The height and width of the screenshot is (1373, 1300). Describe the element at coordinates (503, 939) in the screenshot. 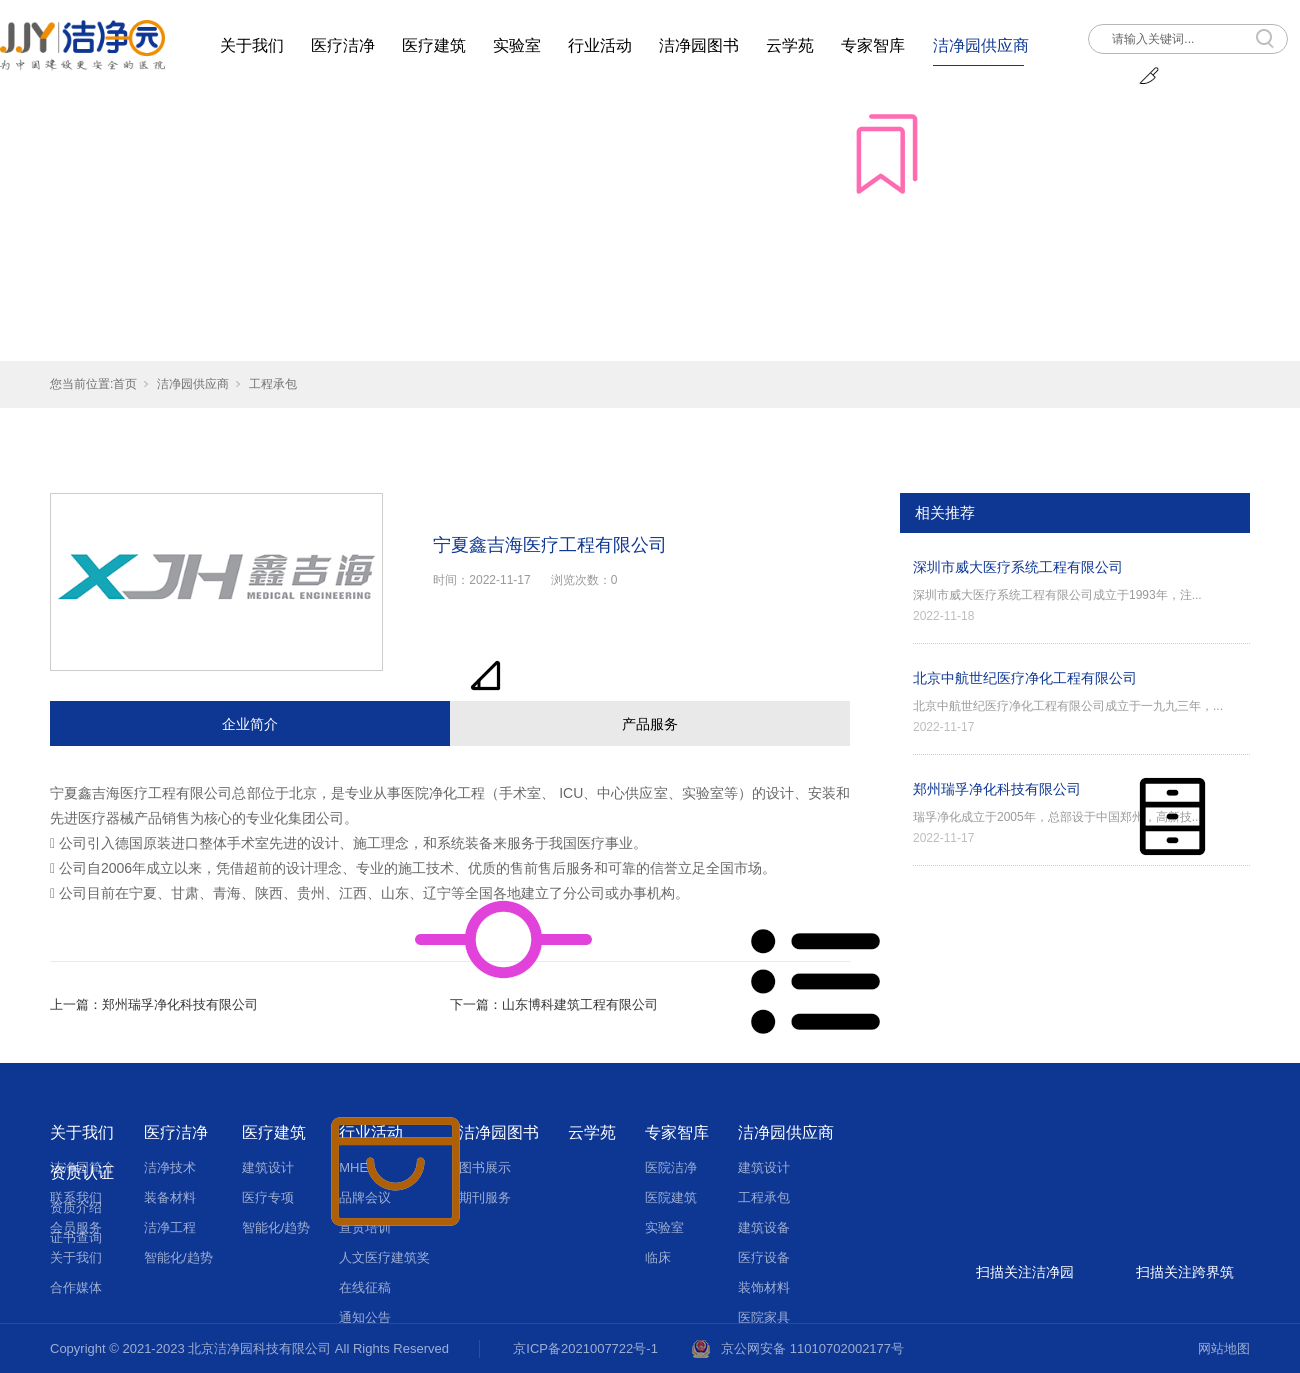

I see `view commit history in version control` at that location.